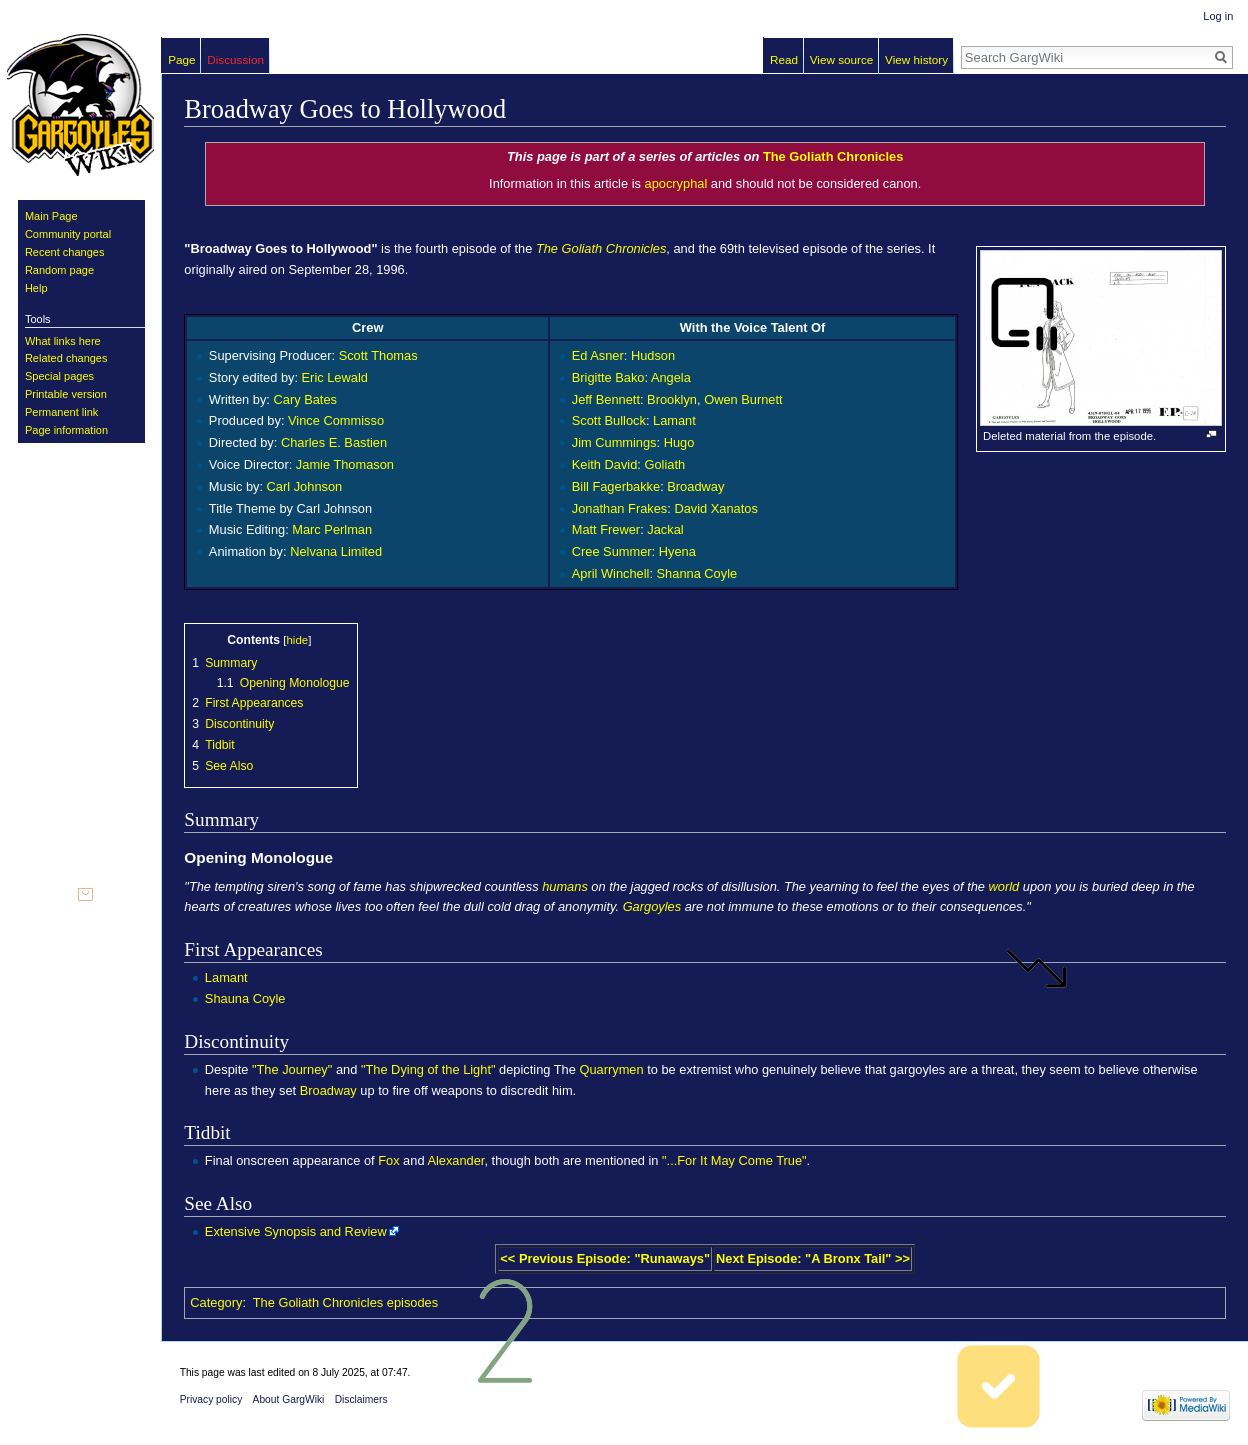 The image size is (1248, 1445). I want to click on view your shopping bag, so click(85, 894).